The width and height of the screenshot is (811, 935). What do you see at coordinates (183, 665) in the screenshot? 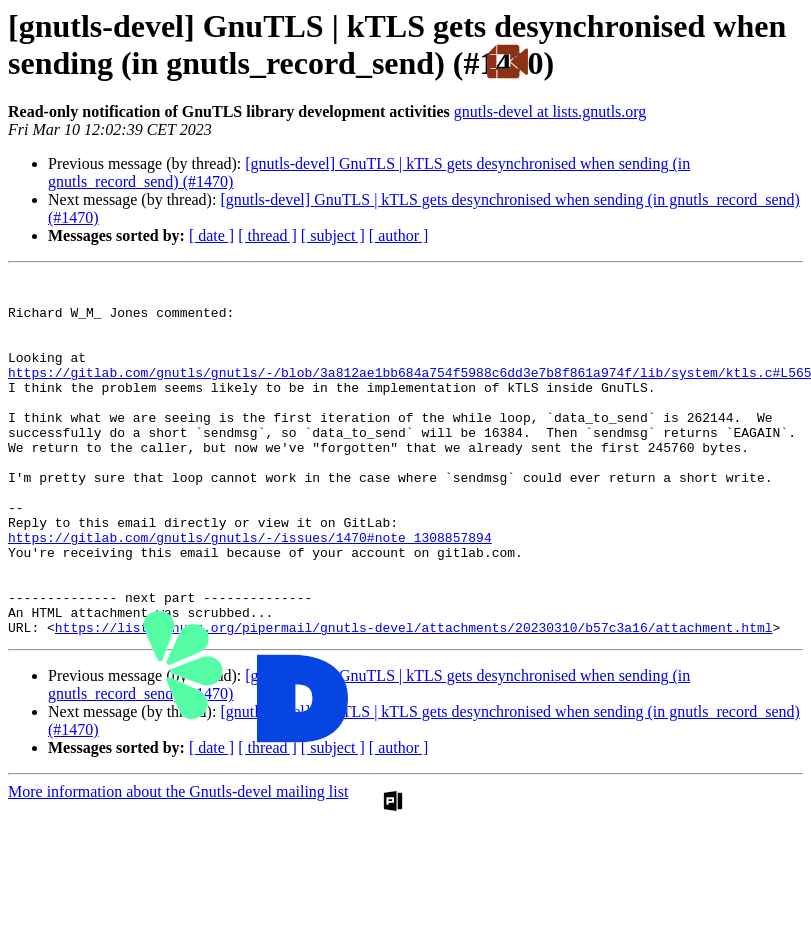
I see `link to Lemon Squeezy payment platform` at bounding box center [183, 665].